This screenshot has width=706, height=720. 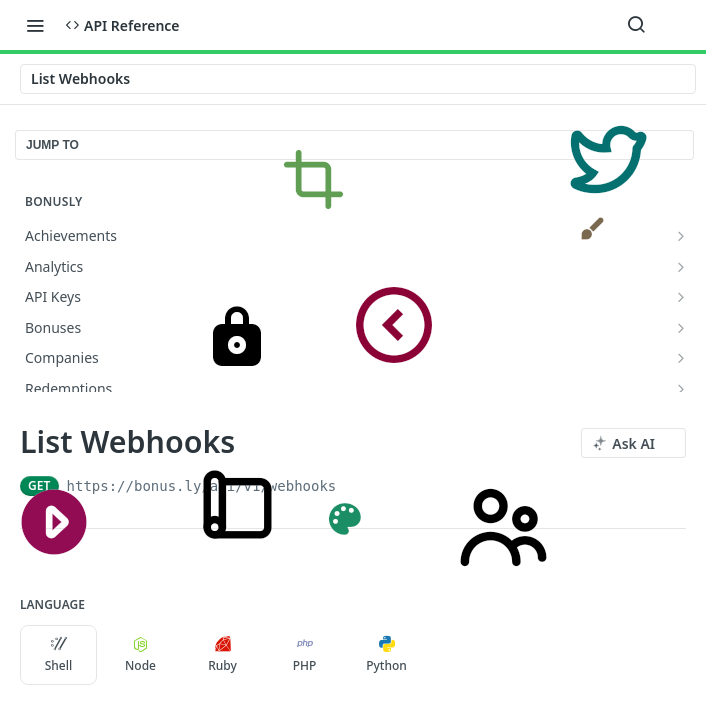 What do you see at coordinates (54, 522) in the screenshot?
I see `play media or video content` at bounding box center [54, 522].